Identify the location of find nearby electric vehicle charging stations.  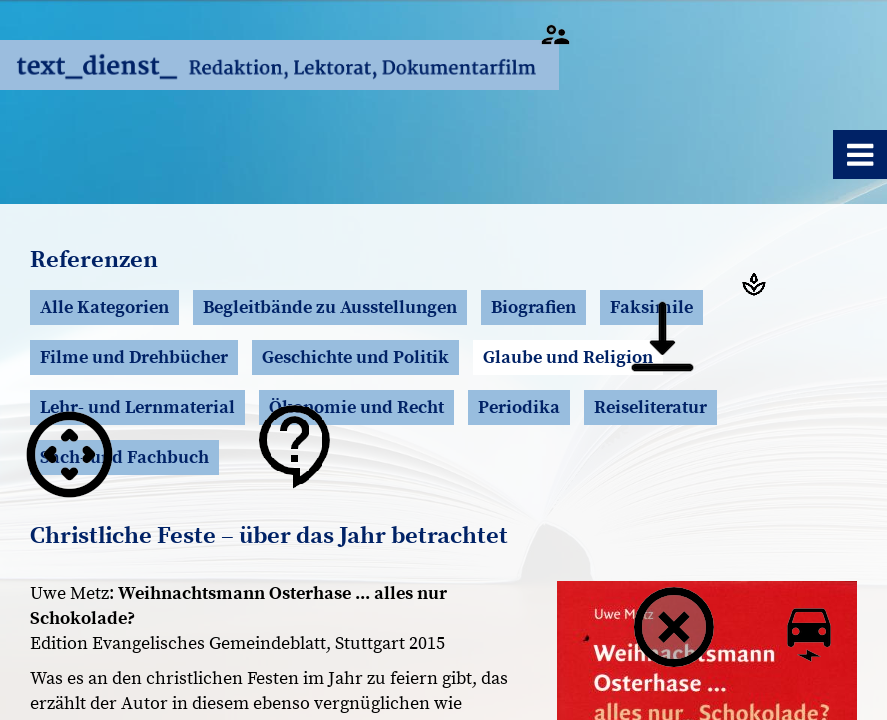
(809, 635).